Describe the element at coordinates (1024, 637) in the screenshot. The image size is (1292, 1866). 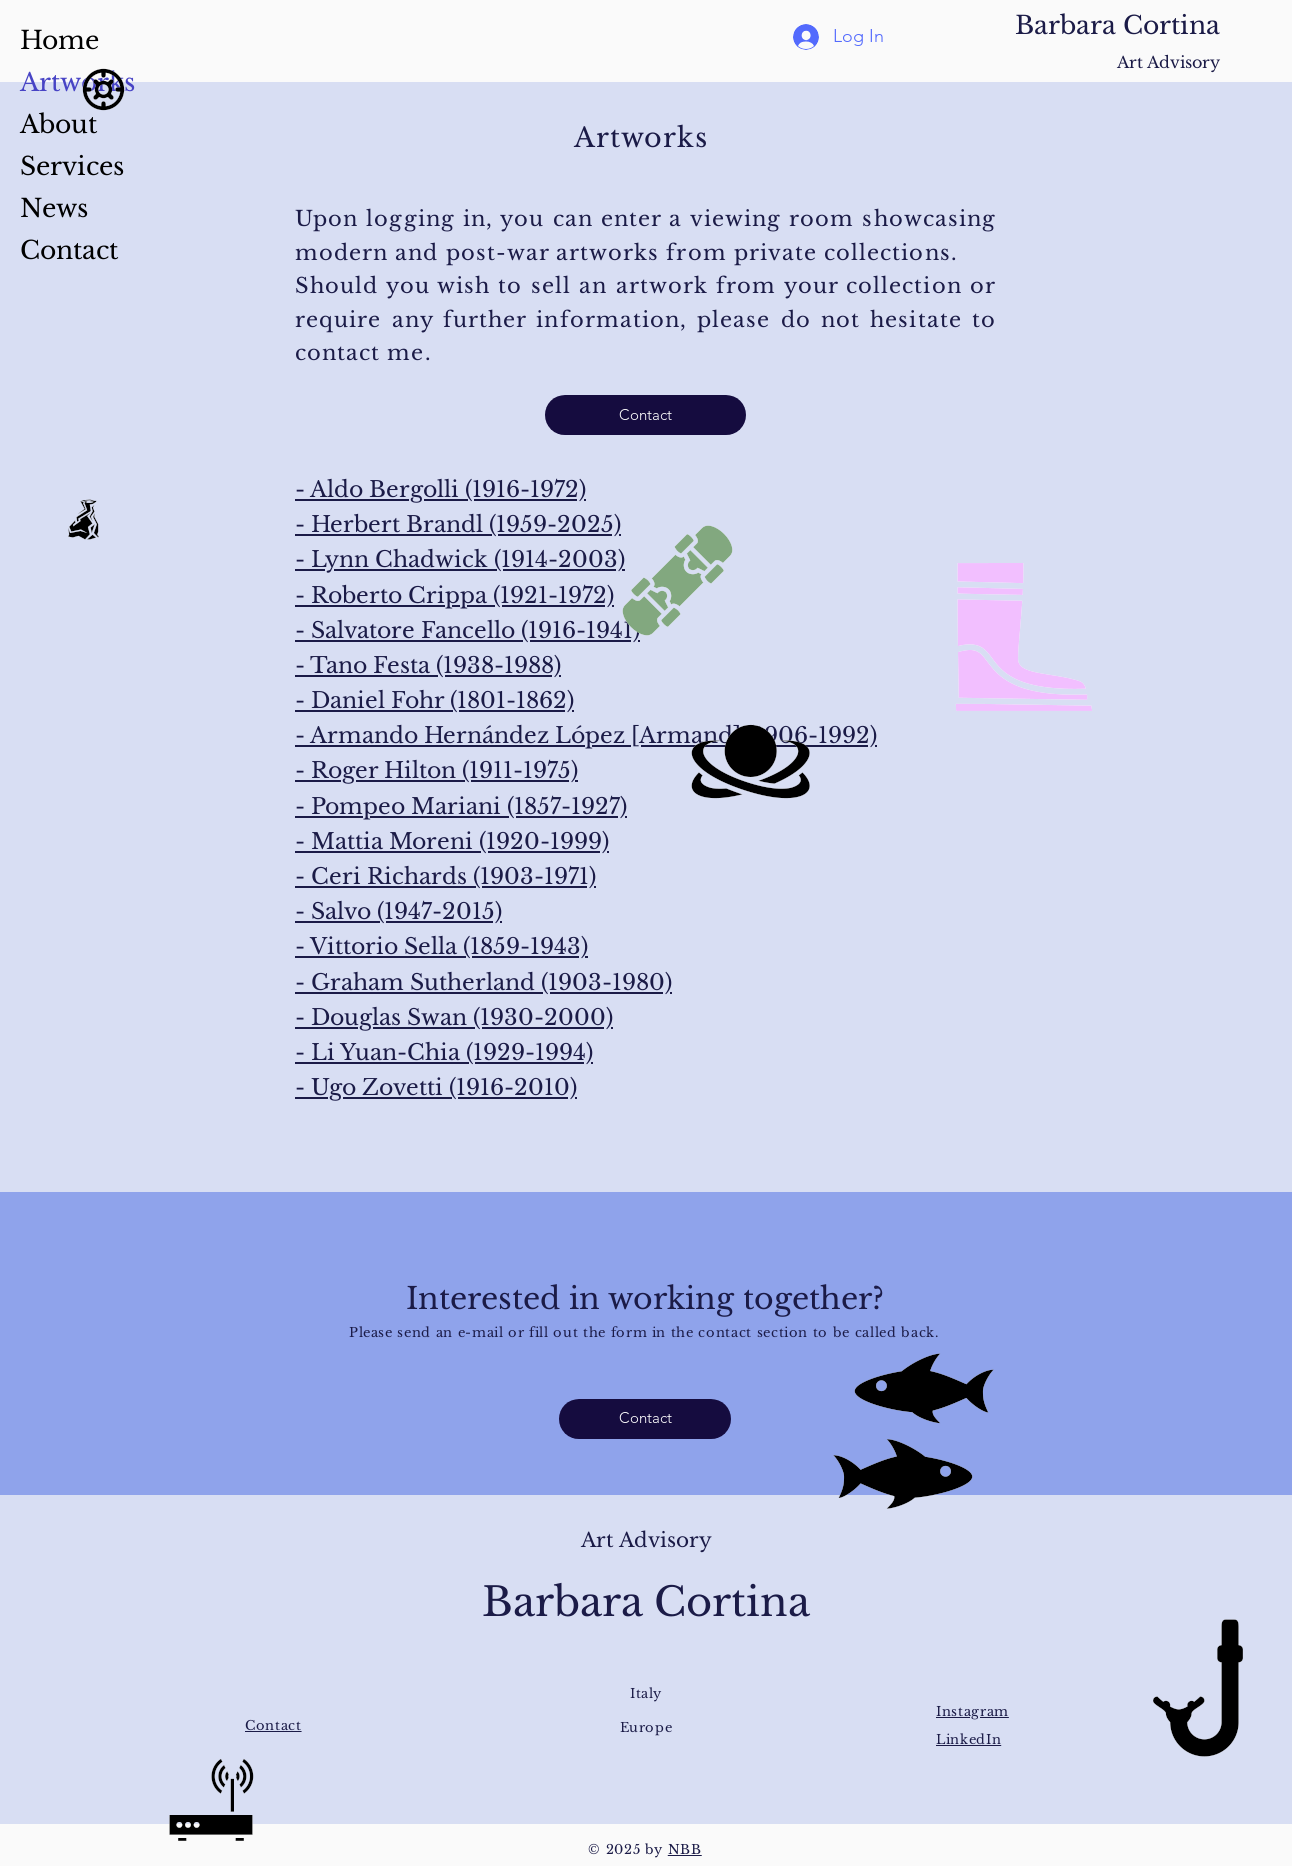
I see `rain or waterproof gear category` at that location.